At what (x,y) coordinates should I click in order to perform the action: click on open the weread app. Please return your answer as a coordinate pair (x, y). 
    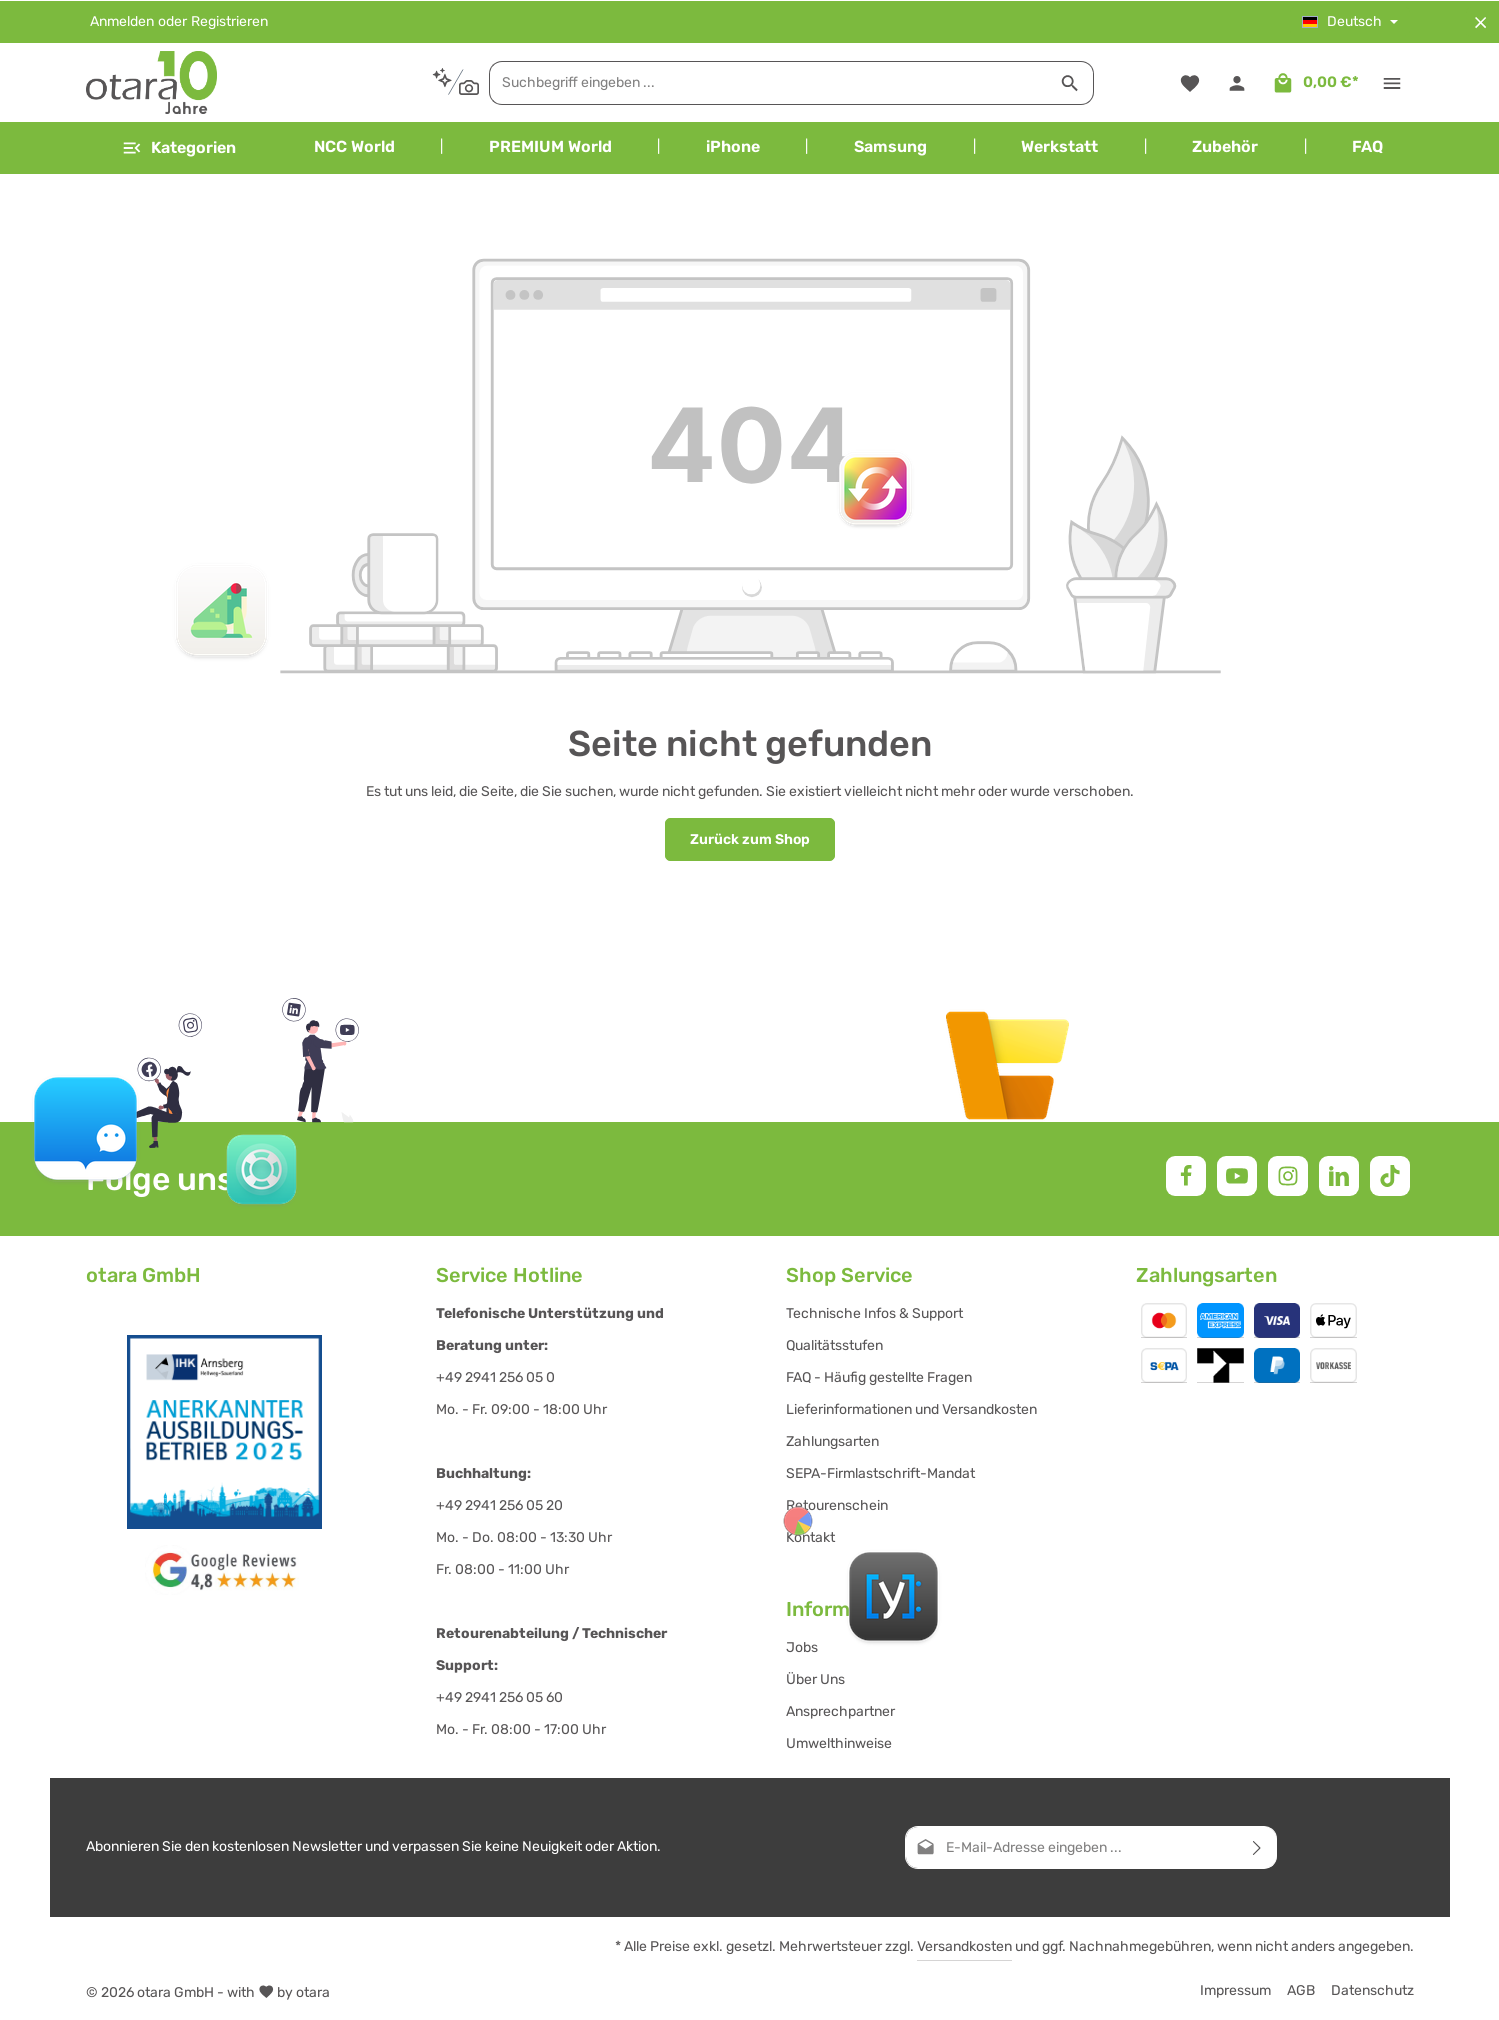
    Looking at the image, I should click on (85, 1128).